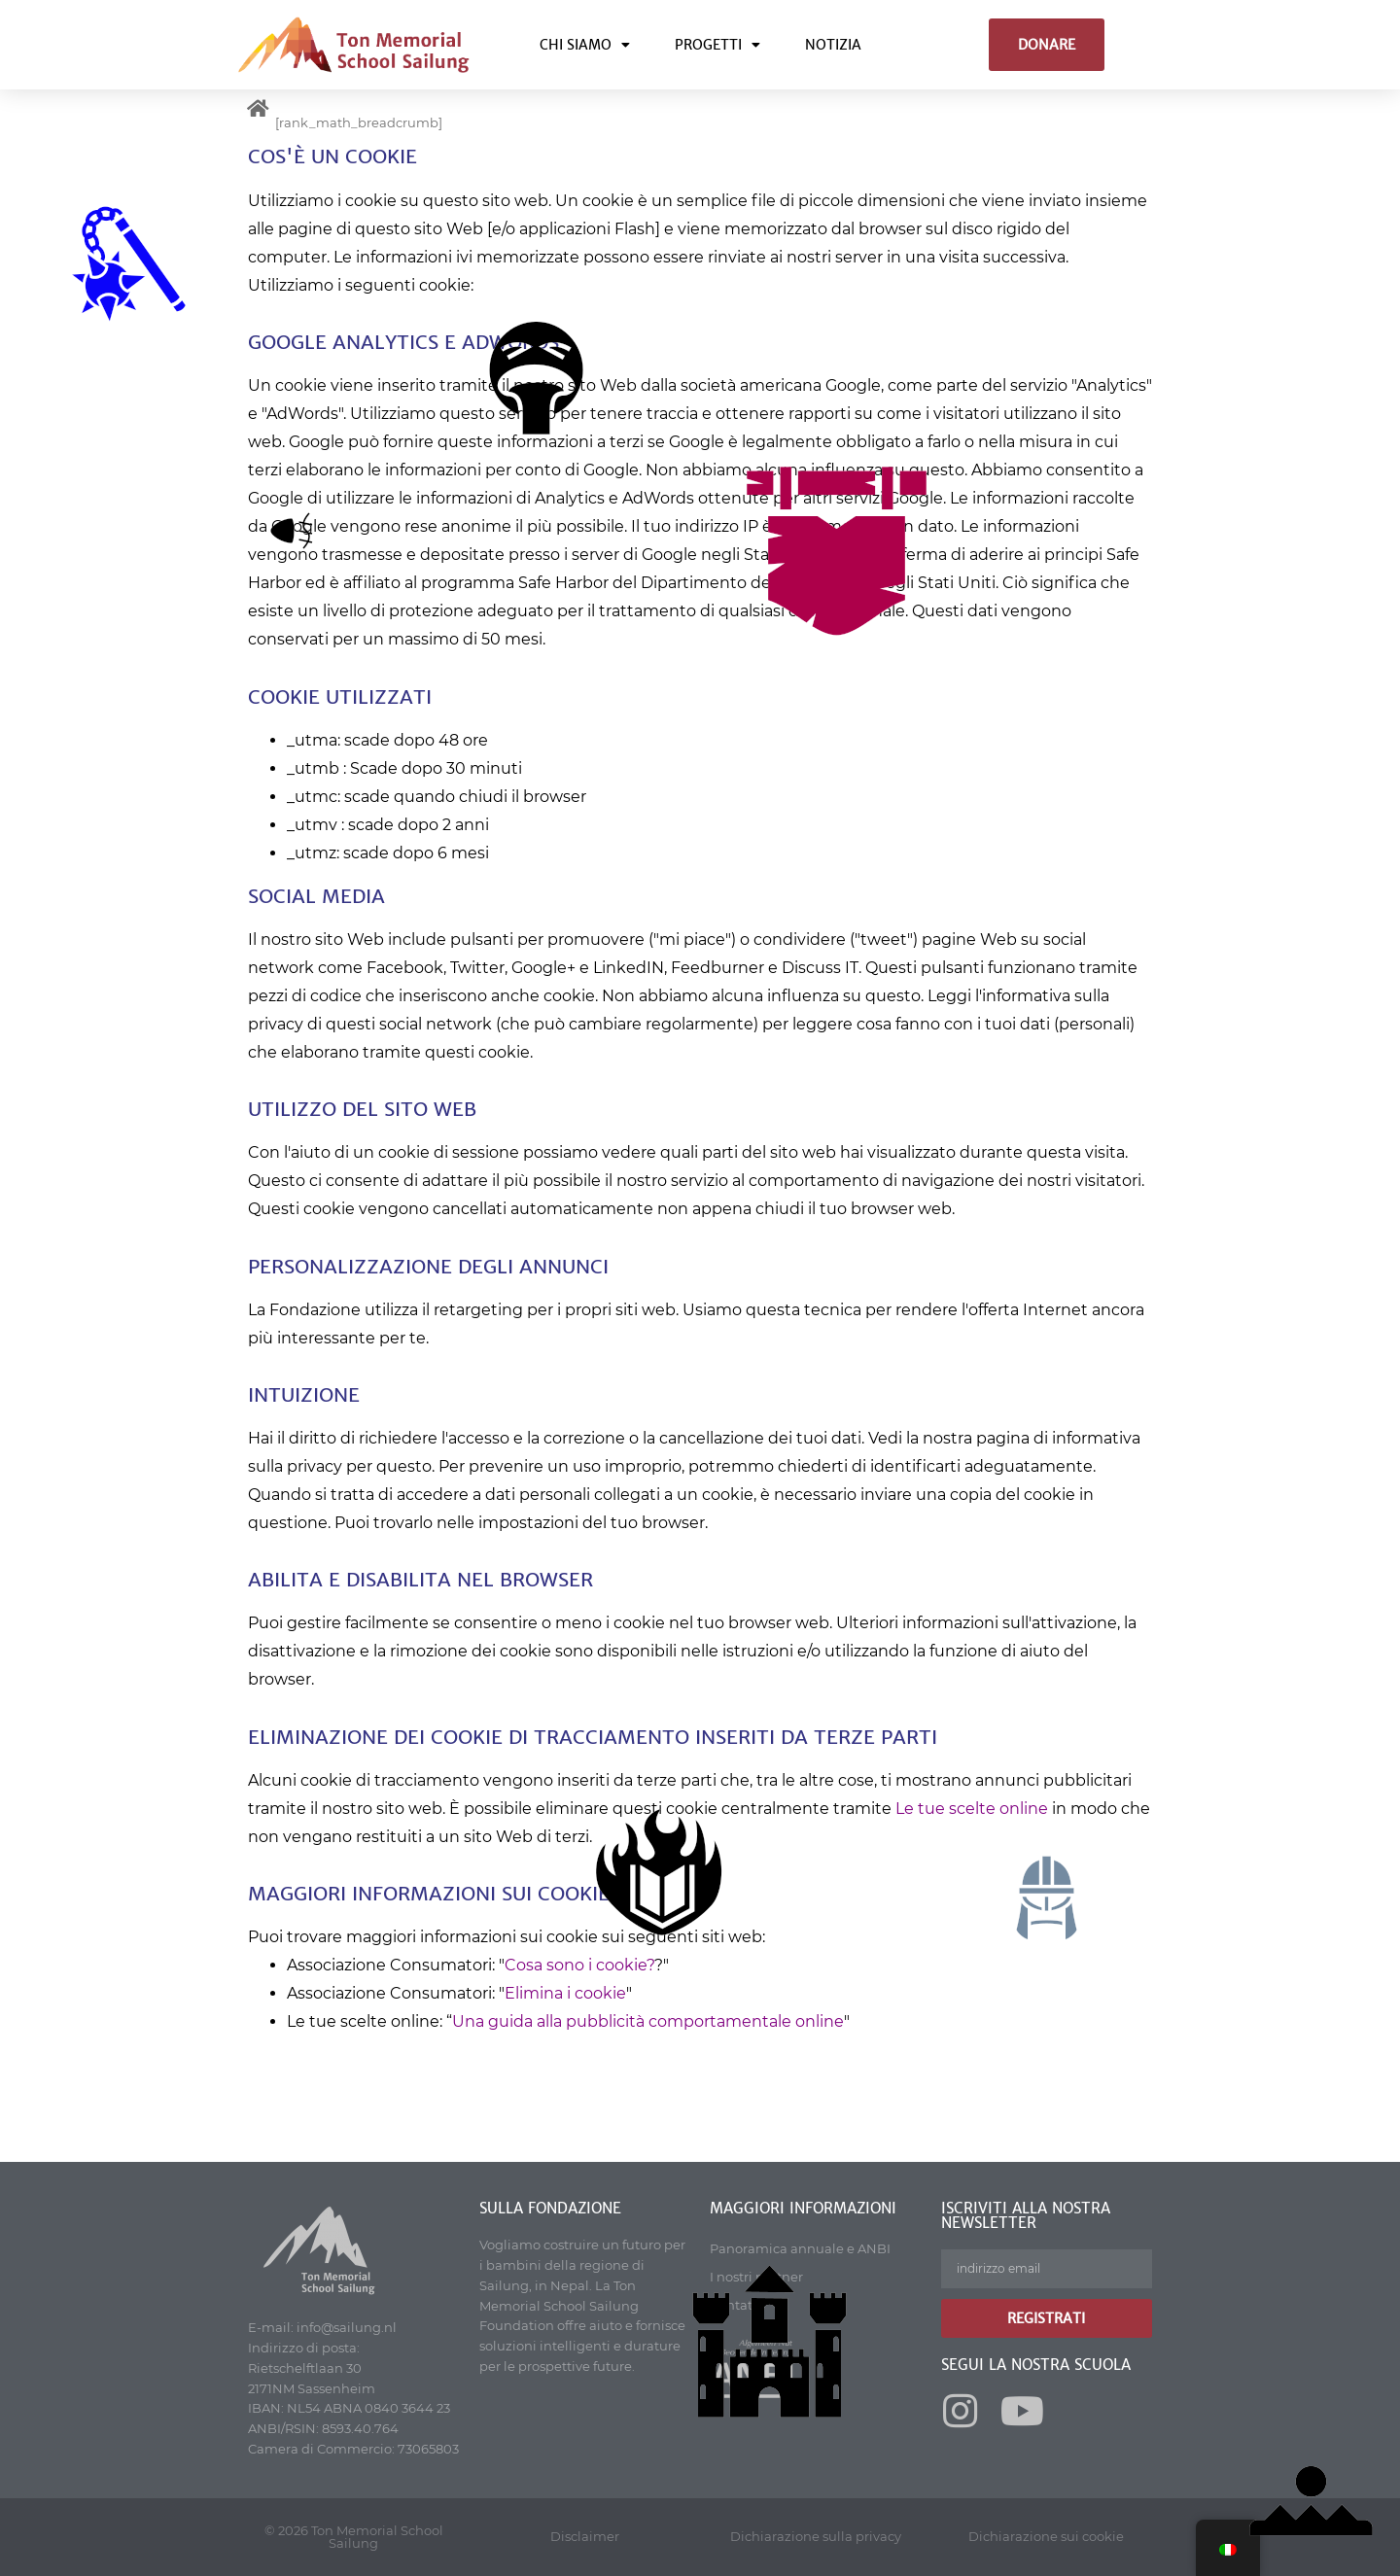 This screenshot has height=2576, width=1400. Describe the element at coordinates (1046, 1897) in the screenshot. I see `select light armor class` at that location.